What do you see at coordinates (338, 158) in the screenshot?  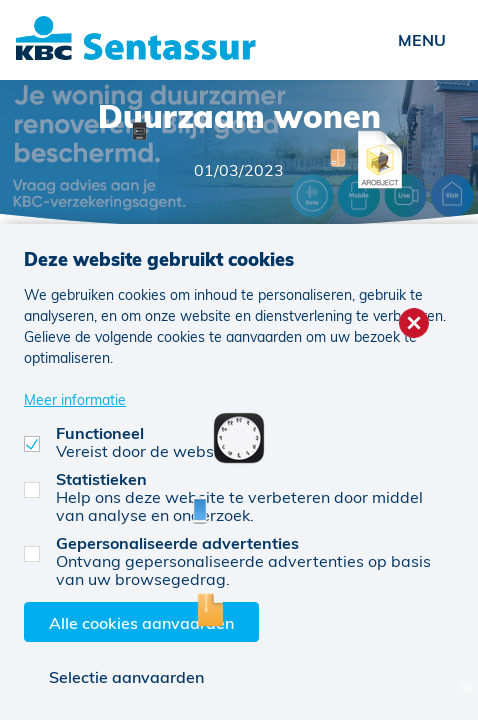 I see `a compressed archive or package file` at bounding box center [338, 158].